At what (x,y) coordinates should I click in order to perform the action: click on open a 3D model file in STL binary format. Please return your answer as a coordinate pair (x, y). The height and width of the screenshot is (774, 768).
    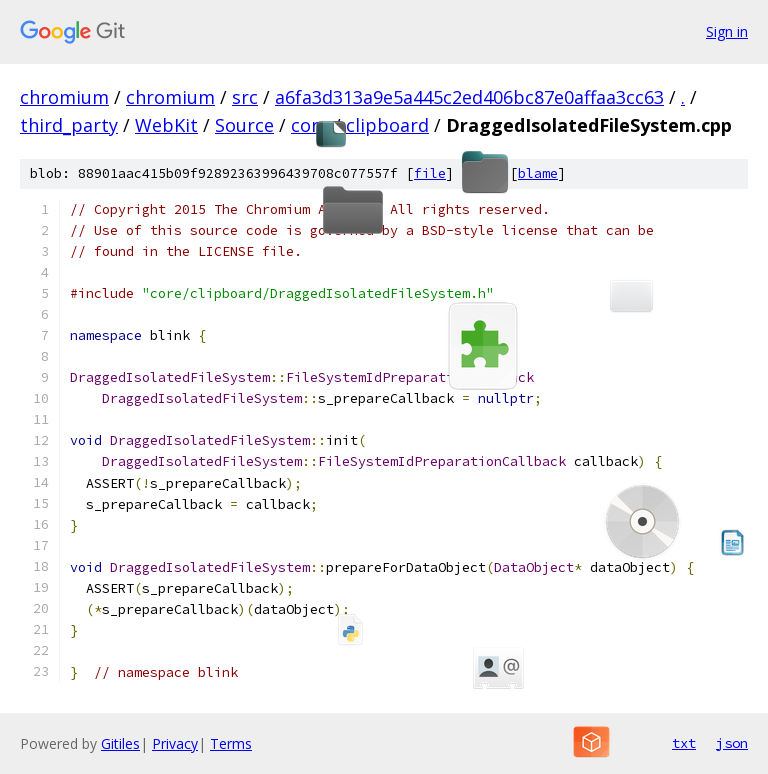
    Looking at the image, I should click on (591, 740).